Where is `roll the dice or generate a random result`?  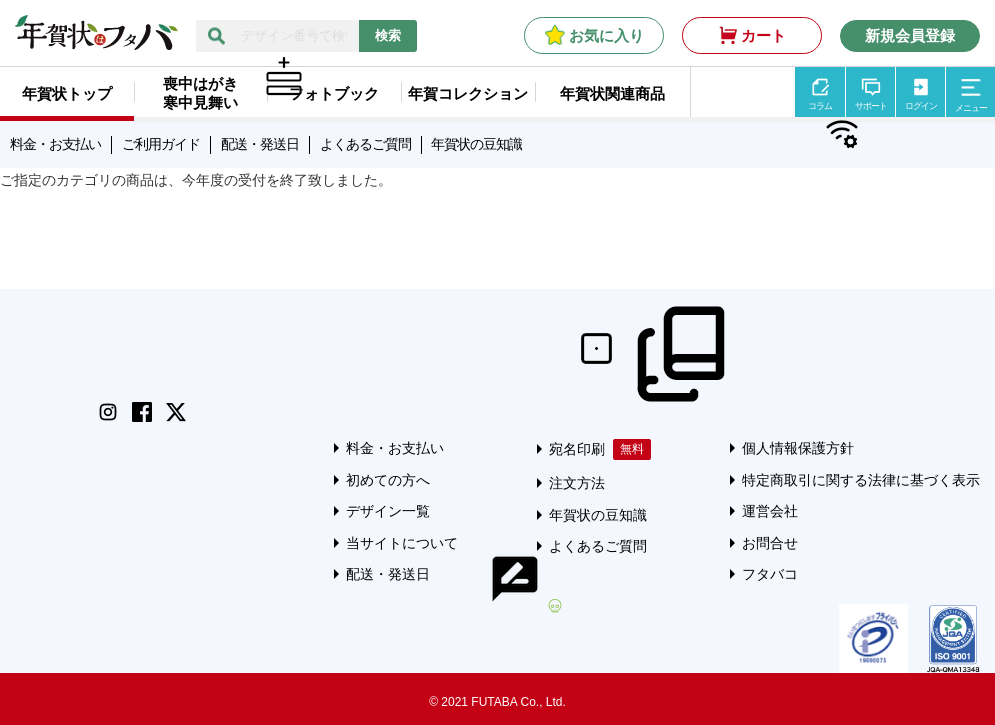
roll the dice or generate a random result is located at coordinates (596, 348).